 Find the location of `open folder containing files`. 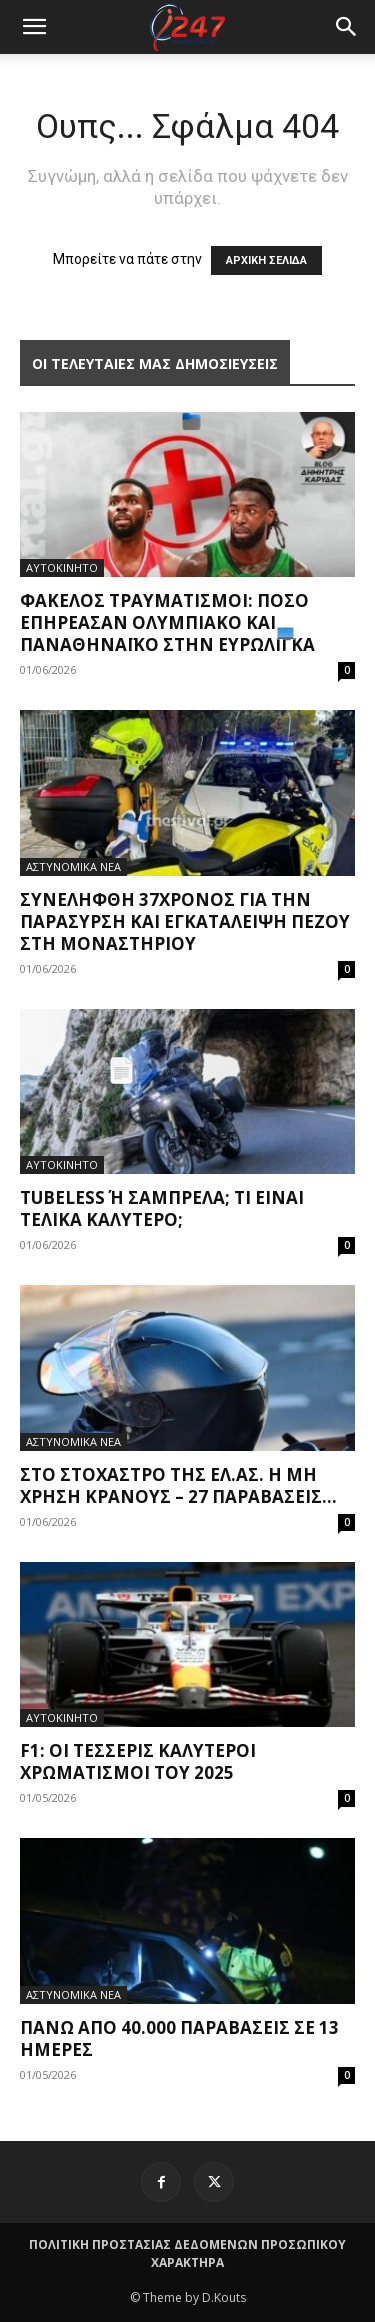

open folder containing files is located at coordinates (191, 421).